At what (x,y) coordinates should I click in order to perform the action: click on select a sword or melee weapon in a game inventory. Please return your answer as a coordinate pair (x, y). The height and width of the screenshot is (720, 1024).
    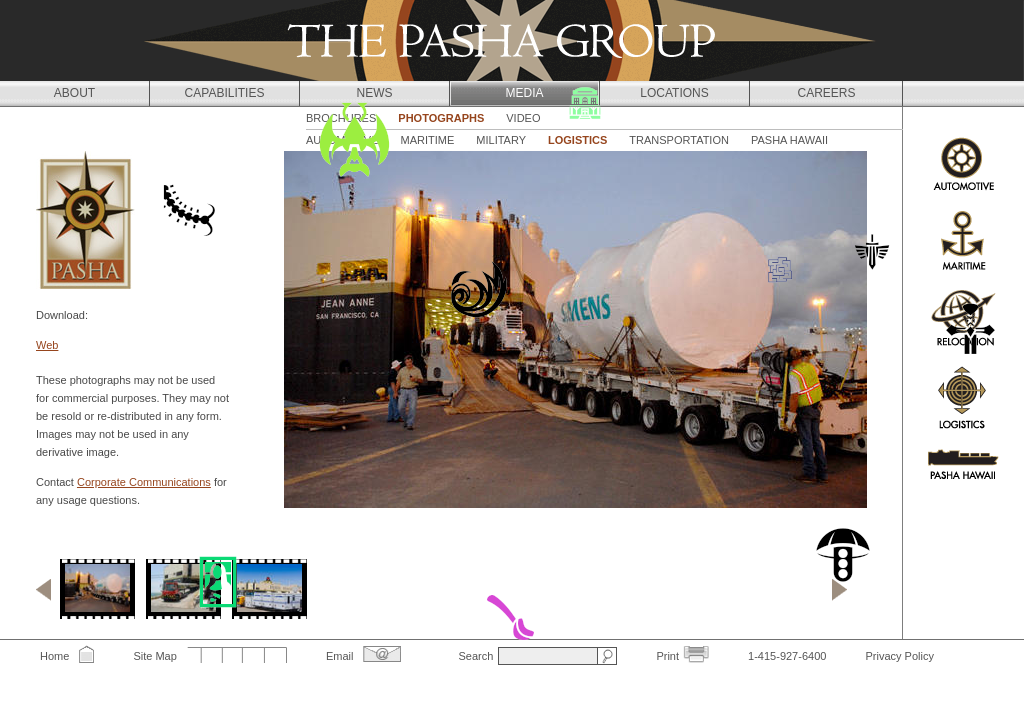
    Looking at the image, I should click on (970, 328).